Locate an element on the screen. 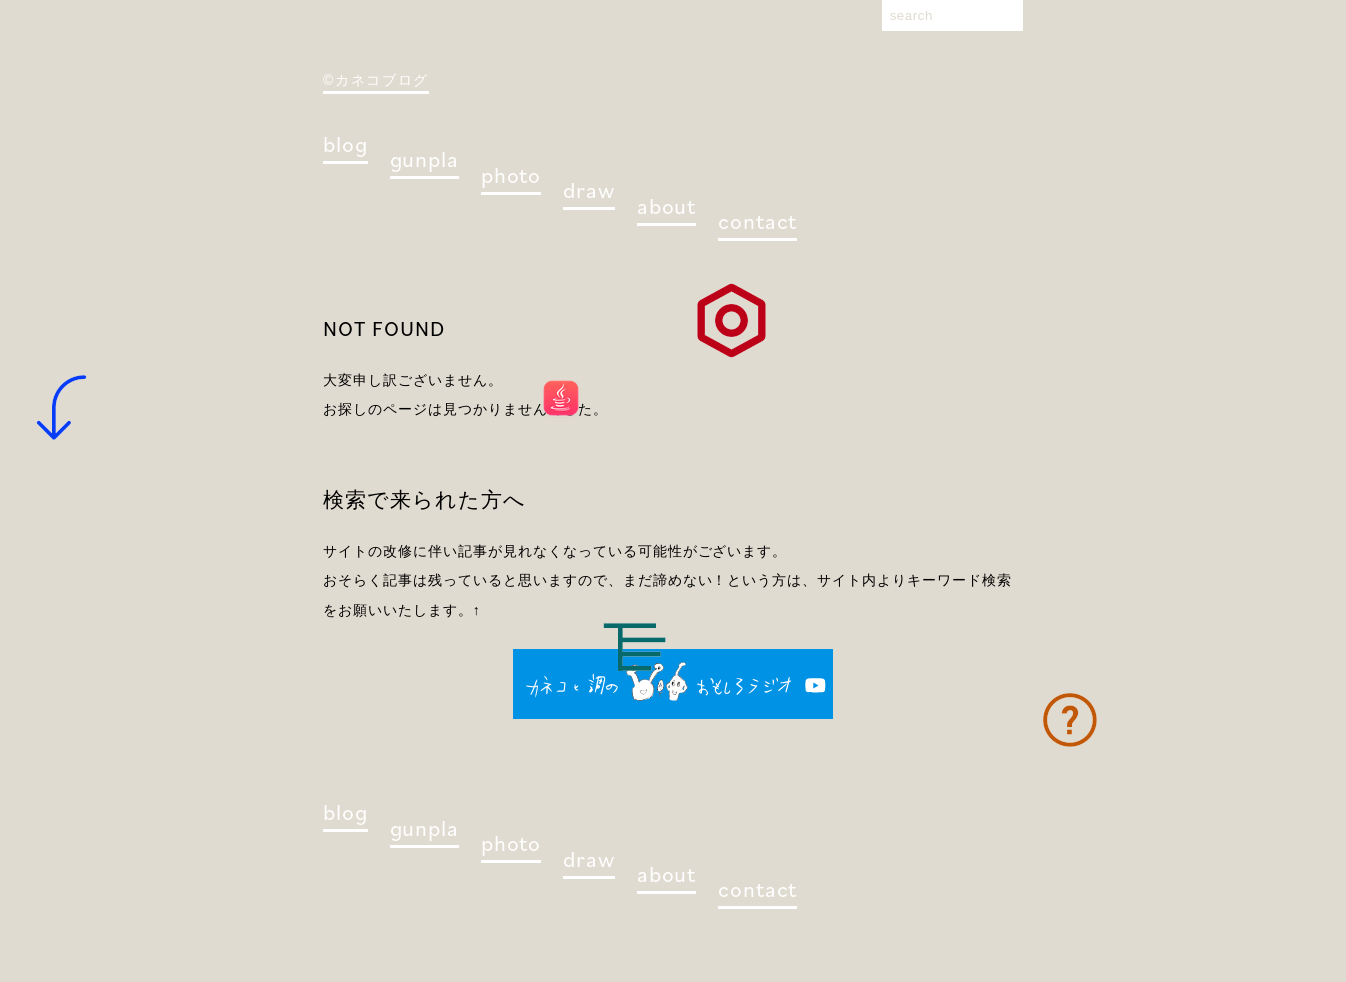 This screenshot has height=982, width=1346. view file explorer tree structure is located at coordinates (637, 647).